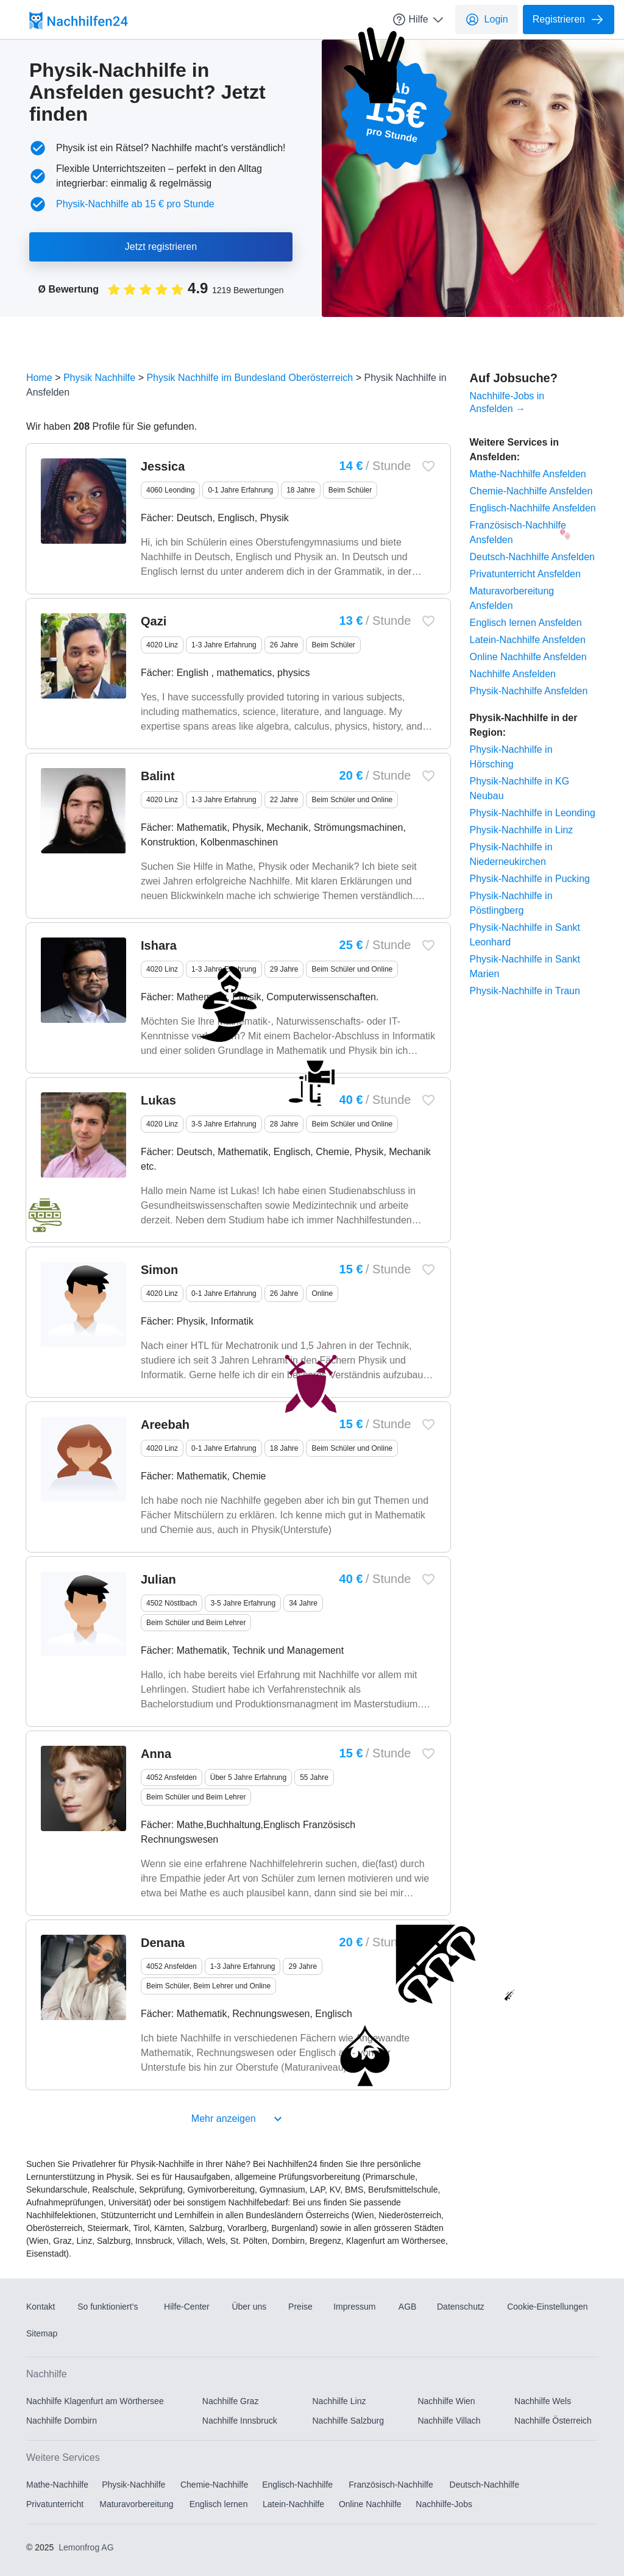  I want to click on vulcan salute or "live long and prosper" gesture, so click(374, 64).